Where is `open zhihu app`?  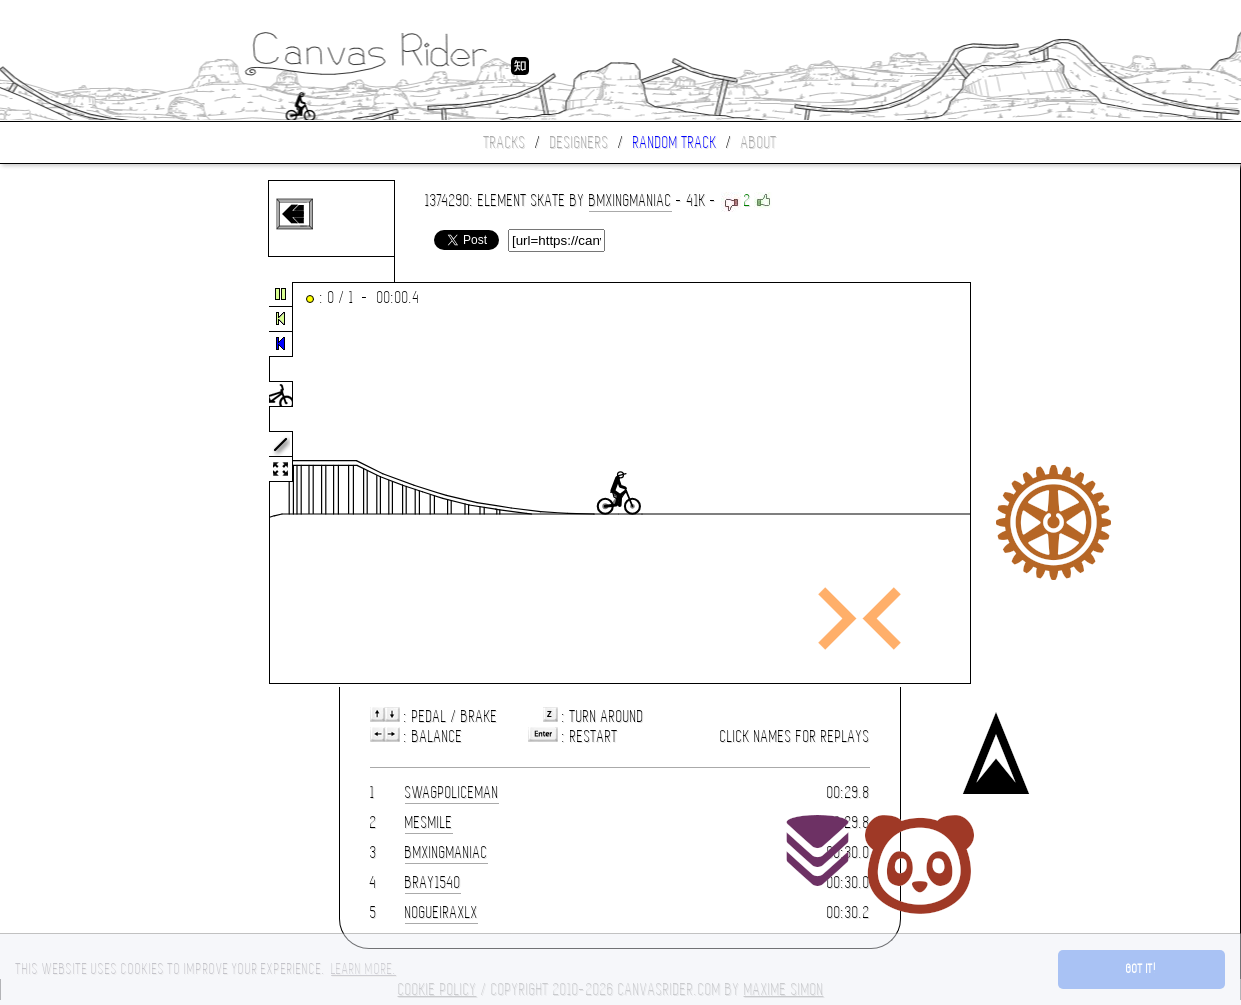 open zhihu app is located at coordinates (520, 66).